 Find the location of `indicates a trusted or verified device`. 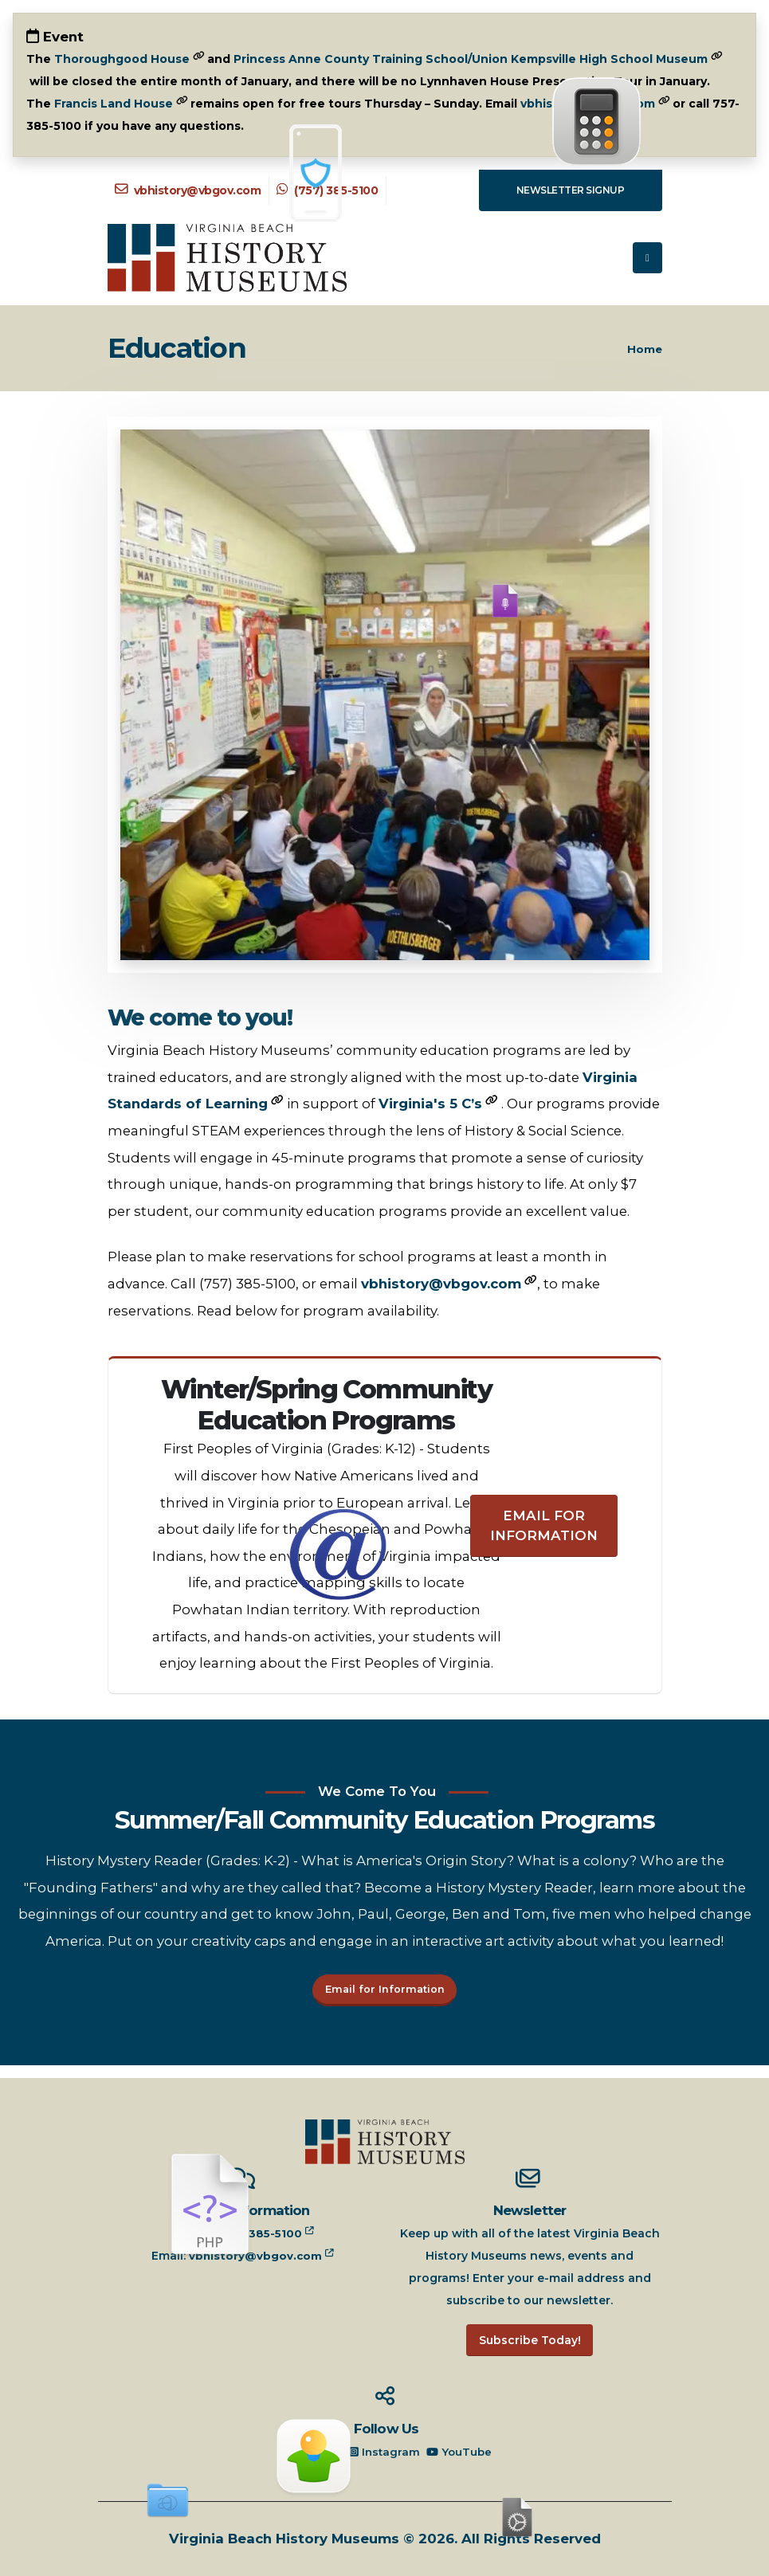

indicates a trusted or verified device is located at coordinates (316, 173).